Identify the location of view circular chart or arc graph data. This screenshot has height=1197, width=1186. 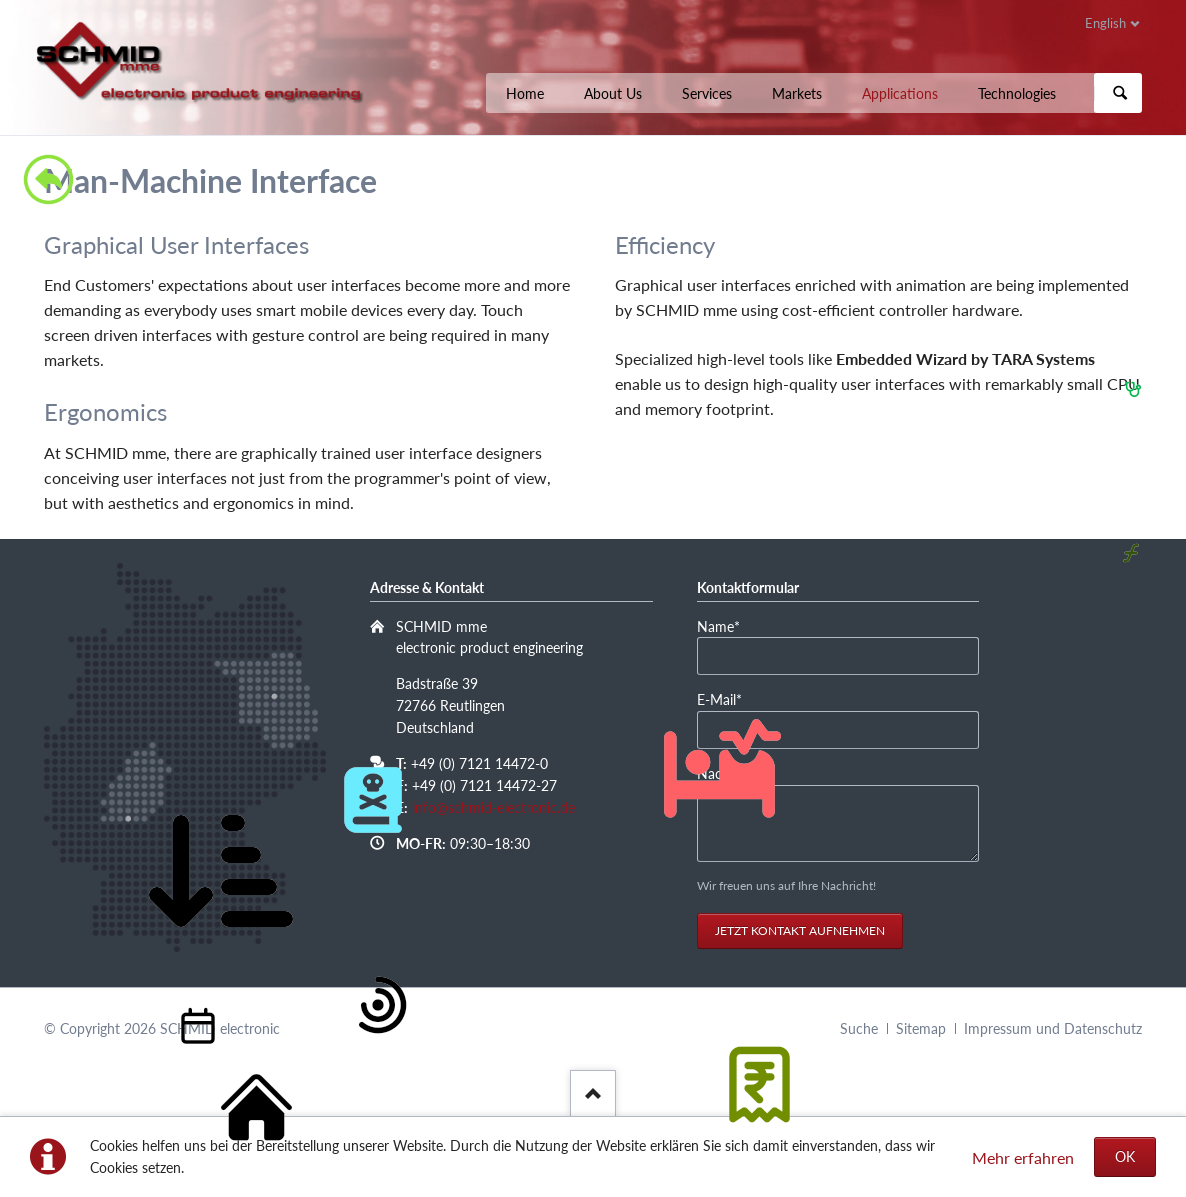
(378, 1005).